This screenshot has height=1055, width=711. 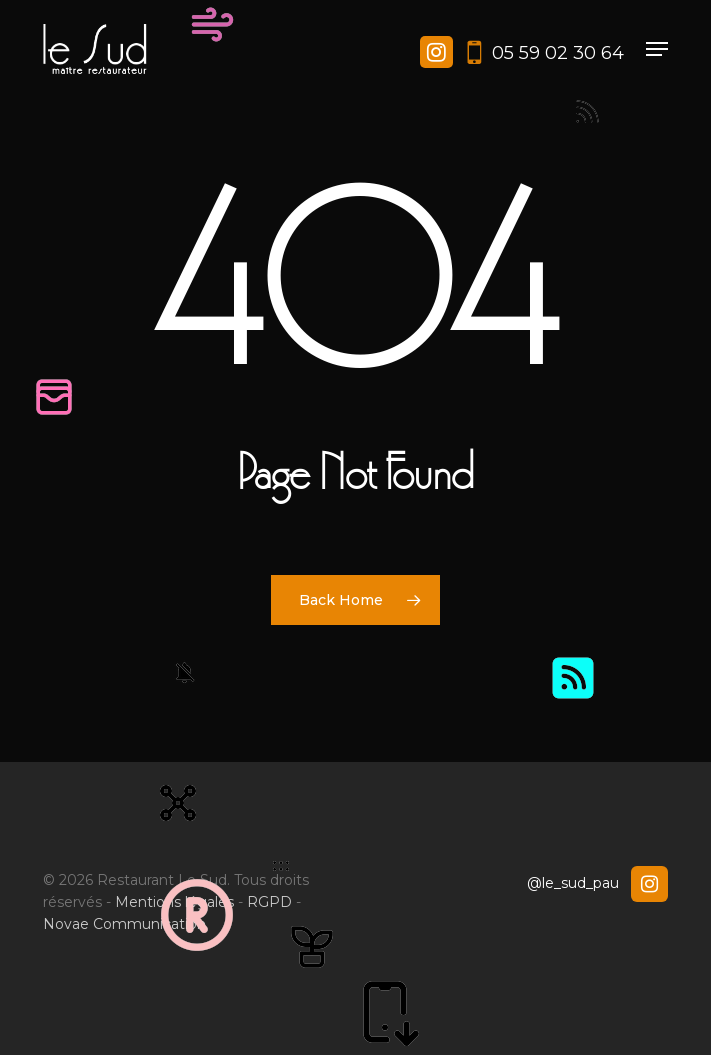 What do you see at coordinates (197, 915) in the screenshot?
I see `indicates registered trademark symbol` at bounding box center [197, 915].